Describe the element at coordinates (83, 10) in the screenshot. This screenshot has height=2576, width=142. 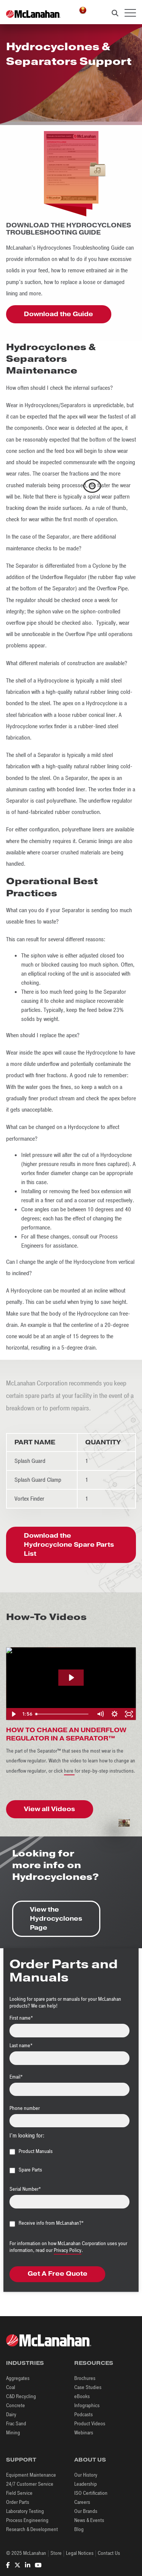
I see `indicates angry or frustrated reaction` at that location.